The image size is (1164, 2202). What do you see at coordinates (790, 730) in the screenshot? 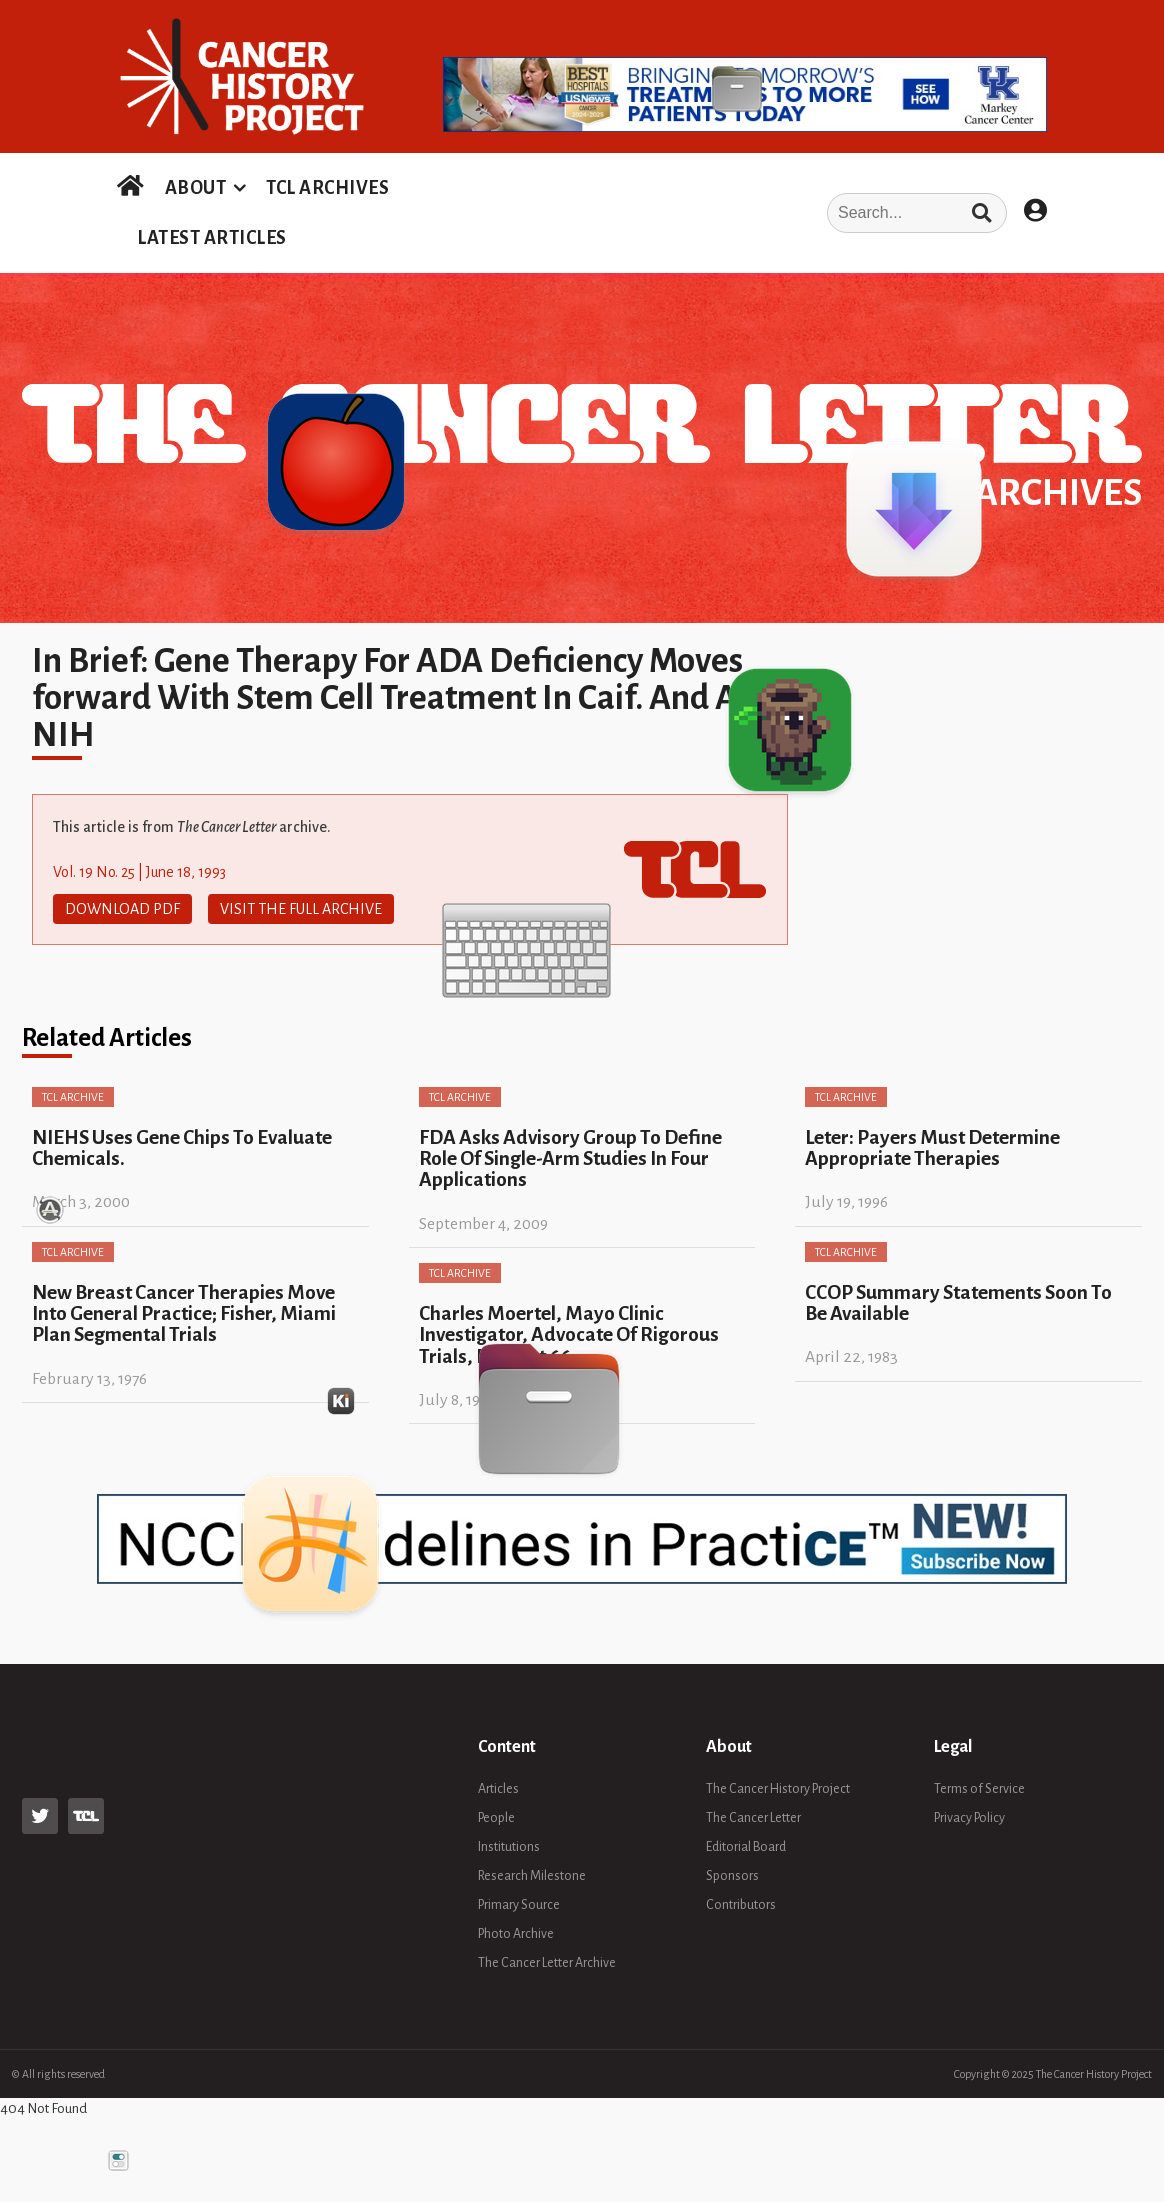
I see `launch ricochlime game app` at bounding box center [790, 730].